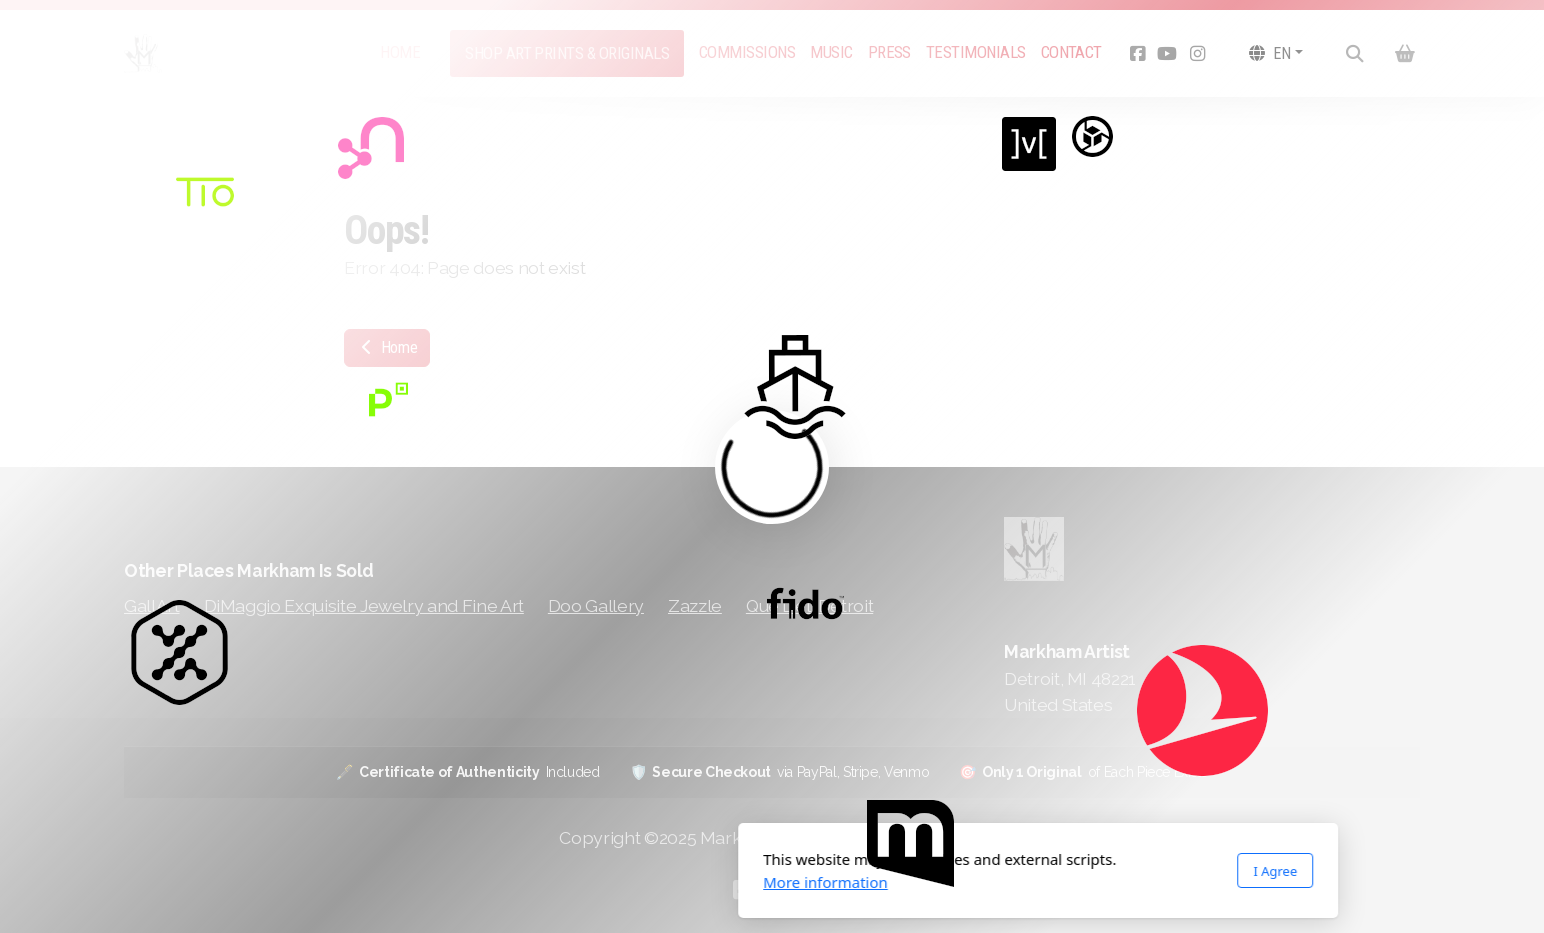  I want to click on mail.com email service logo, so click(910, 843).